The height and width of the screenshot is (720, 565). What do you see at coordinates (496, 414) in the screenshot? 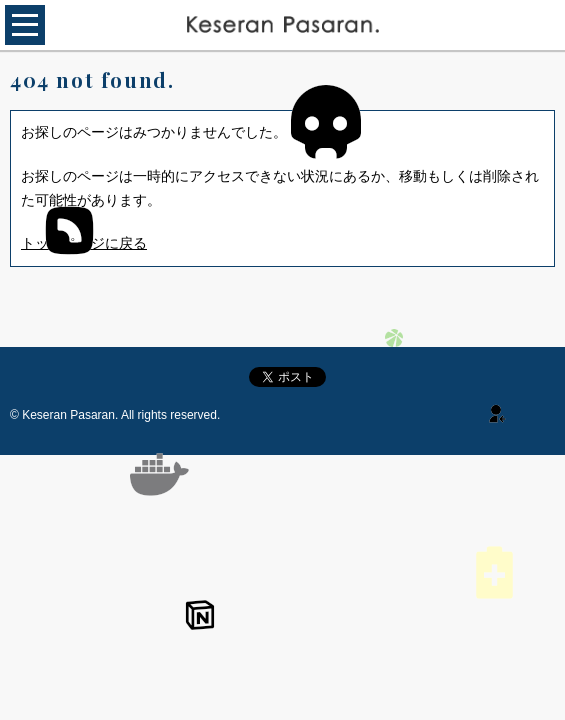
I see `incoming user request or invitation` at bounding box center [496, 414].